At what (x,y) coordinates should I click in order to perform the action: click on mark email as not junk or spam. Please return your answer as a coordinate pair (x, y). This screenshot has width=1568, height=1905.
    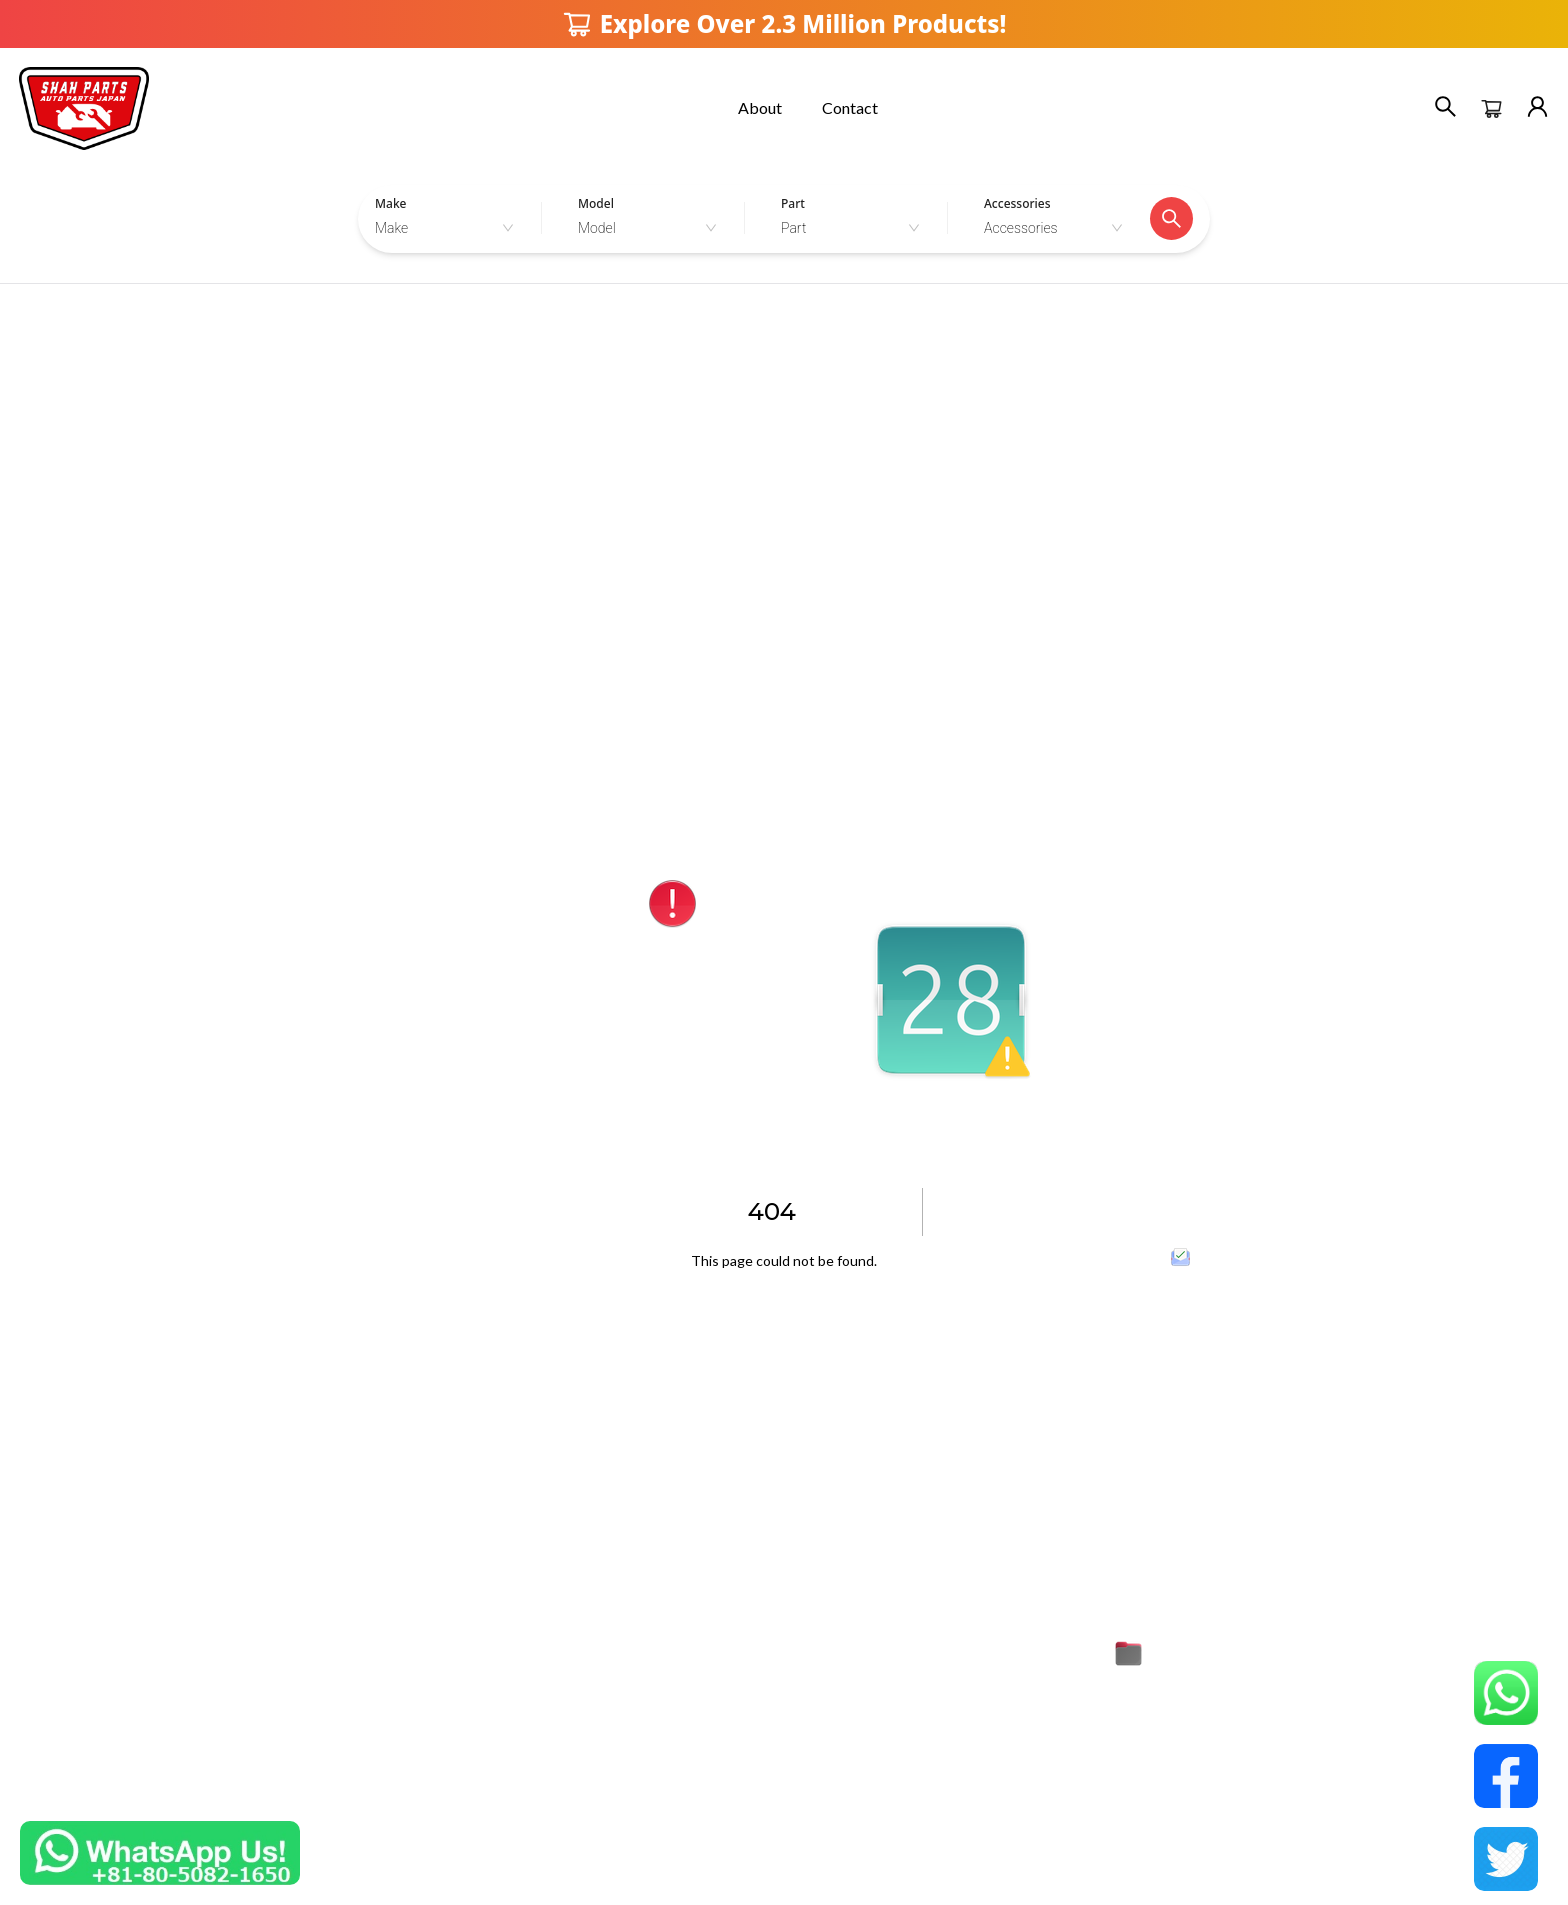
    Looking at the image, I should click on (1180, 1257).